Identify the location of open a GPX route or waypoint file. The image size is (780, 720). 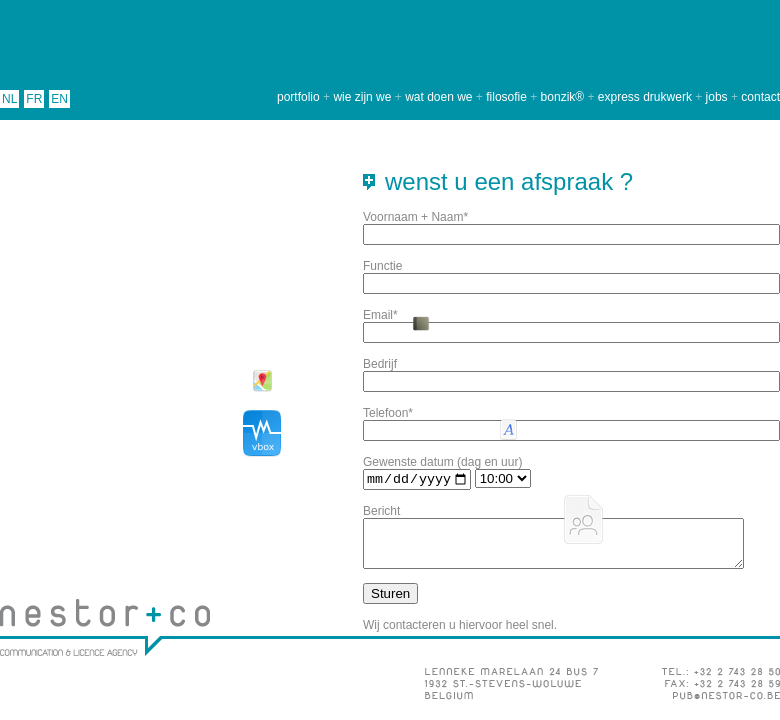
(262, 380).